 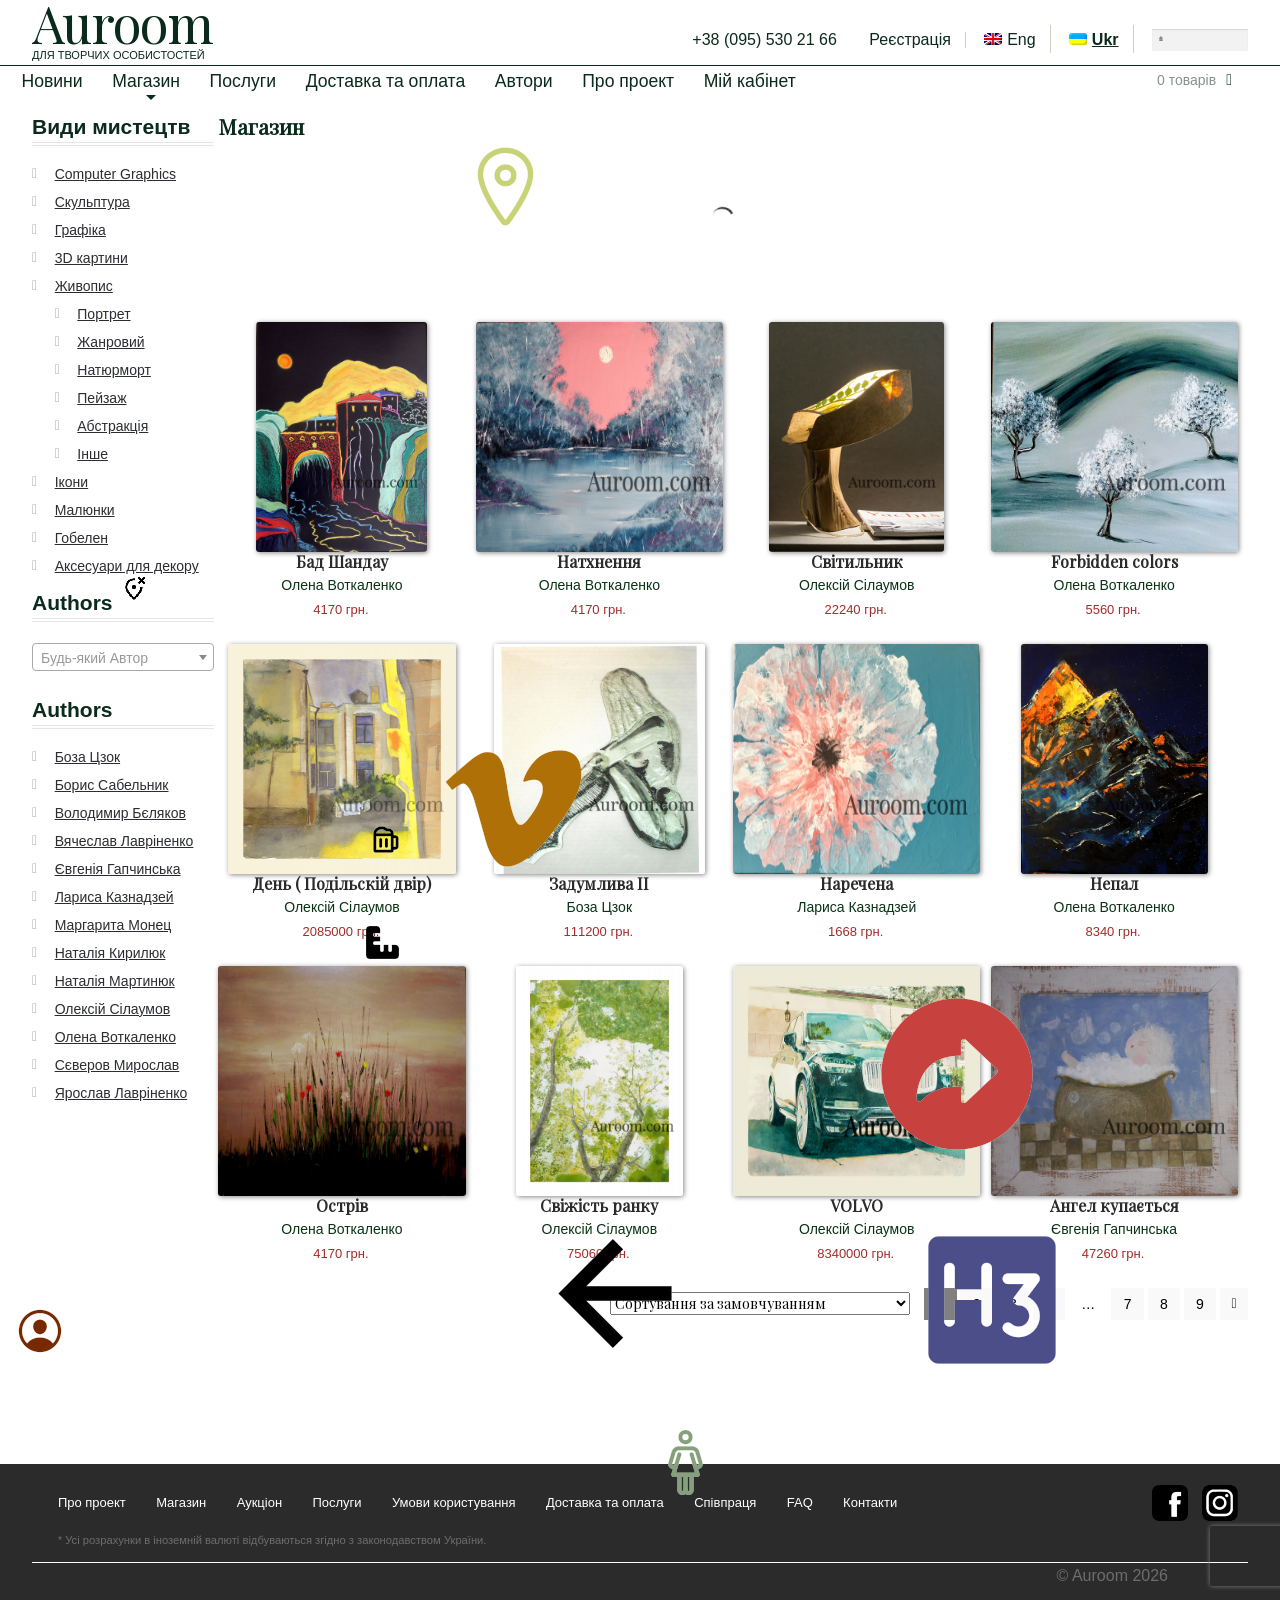 What do you see at coordinates (616, 1293) in the screenshot?
I see `go back to the previous screen` at bounding box center [616, 1293].